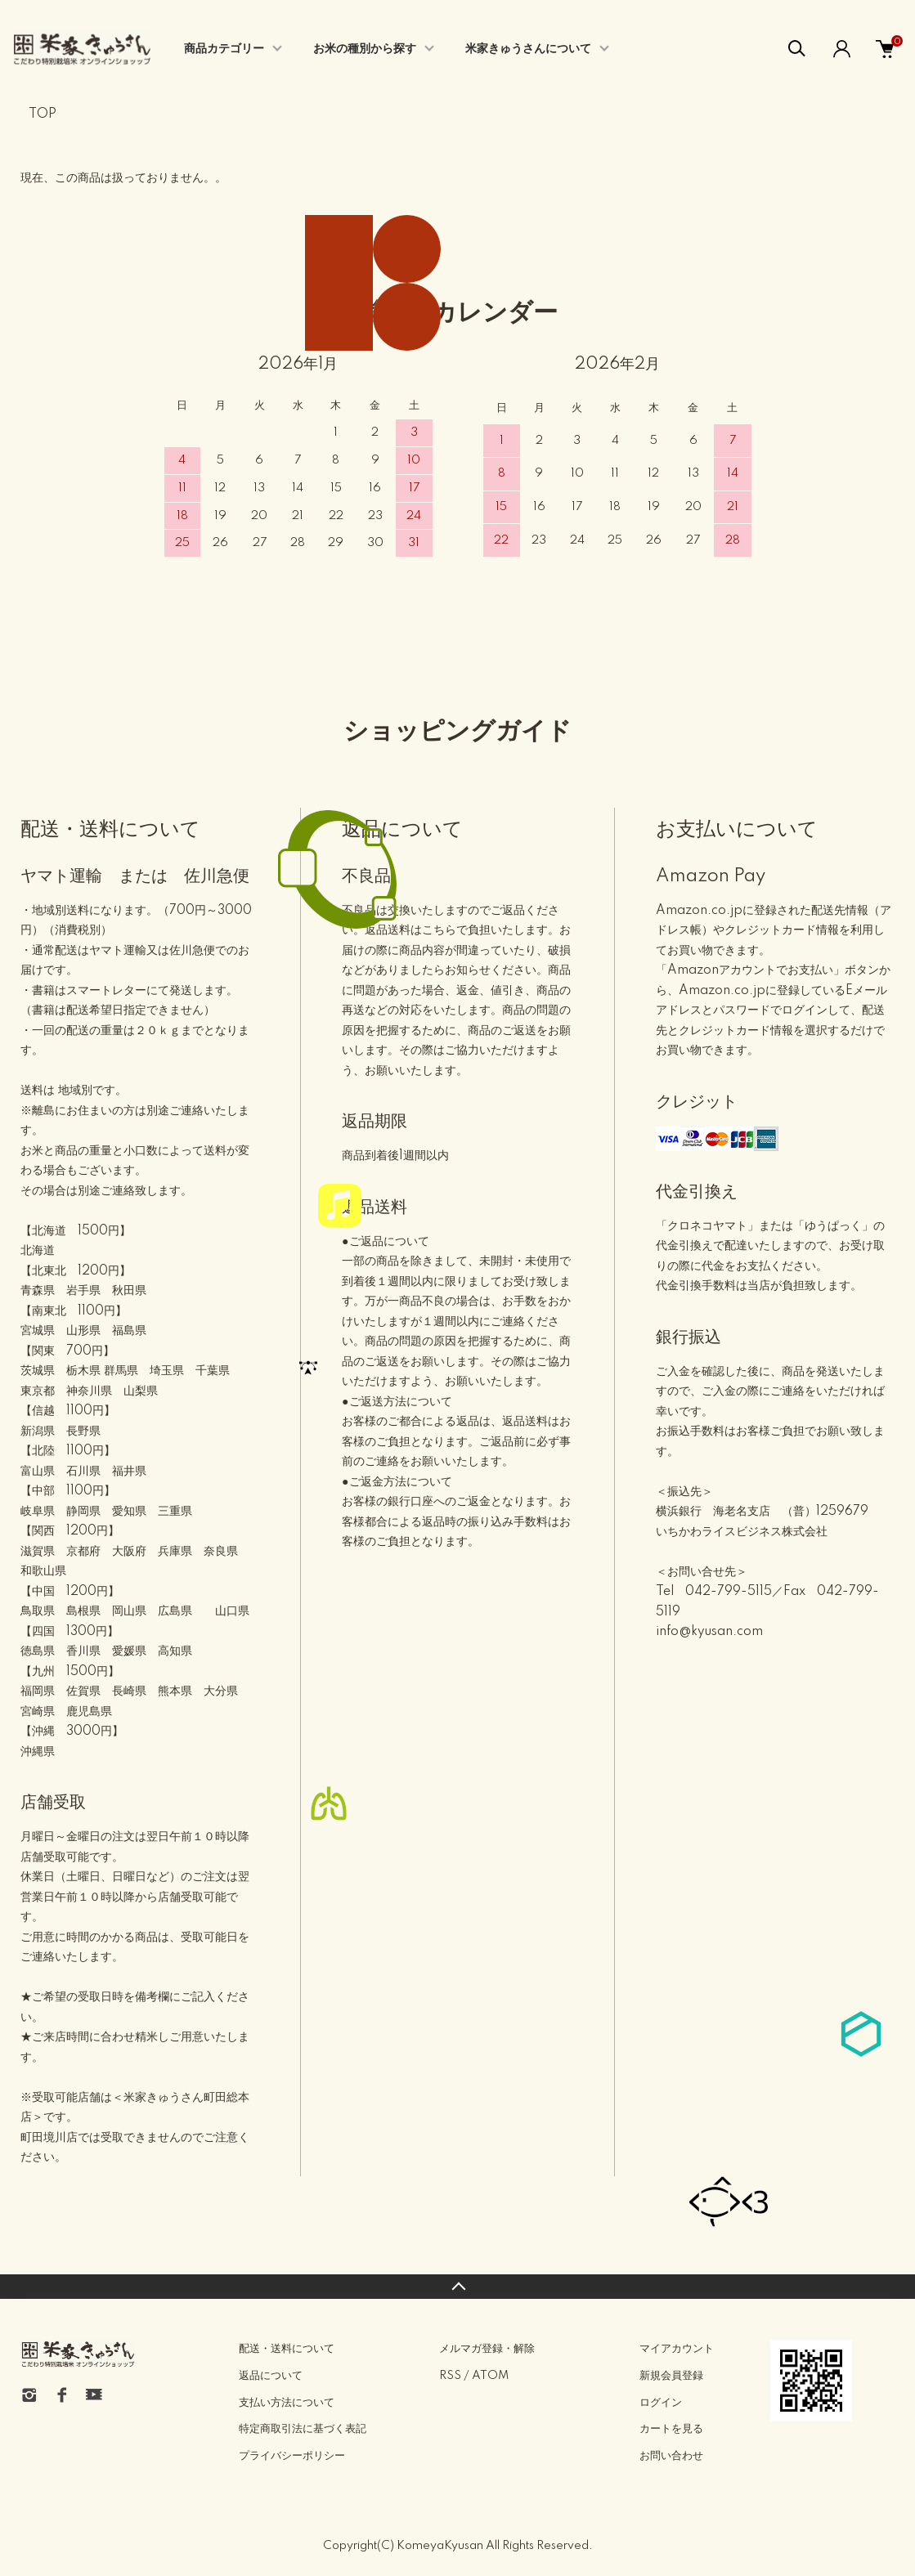  What do you see at coordinates (373, 283) in the screenshot?
I see `icons8 logo` at bounding box center [373, 283].